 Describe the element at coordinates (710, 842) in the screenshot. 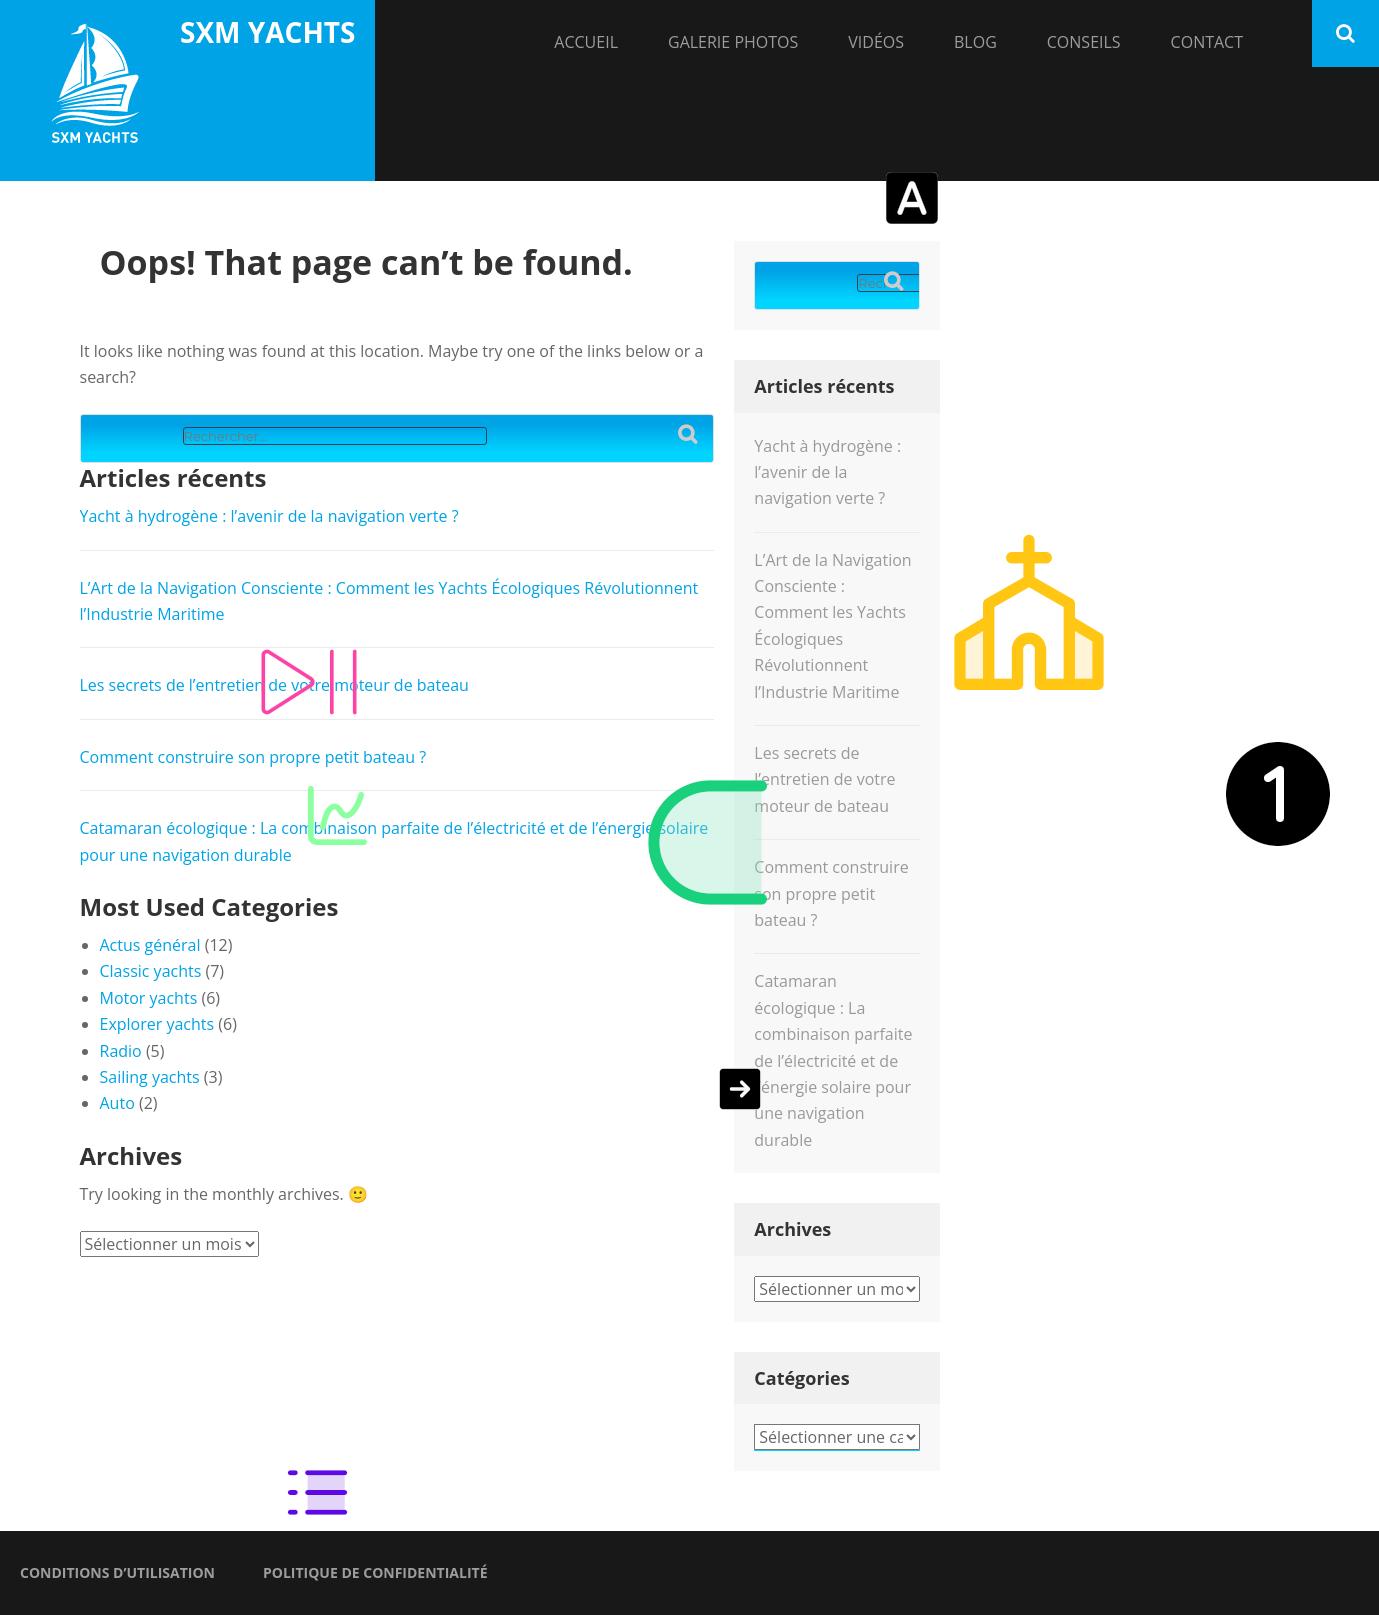

I see `indicates a proper subset relationship in mathematical notation` at that location.